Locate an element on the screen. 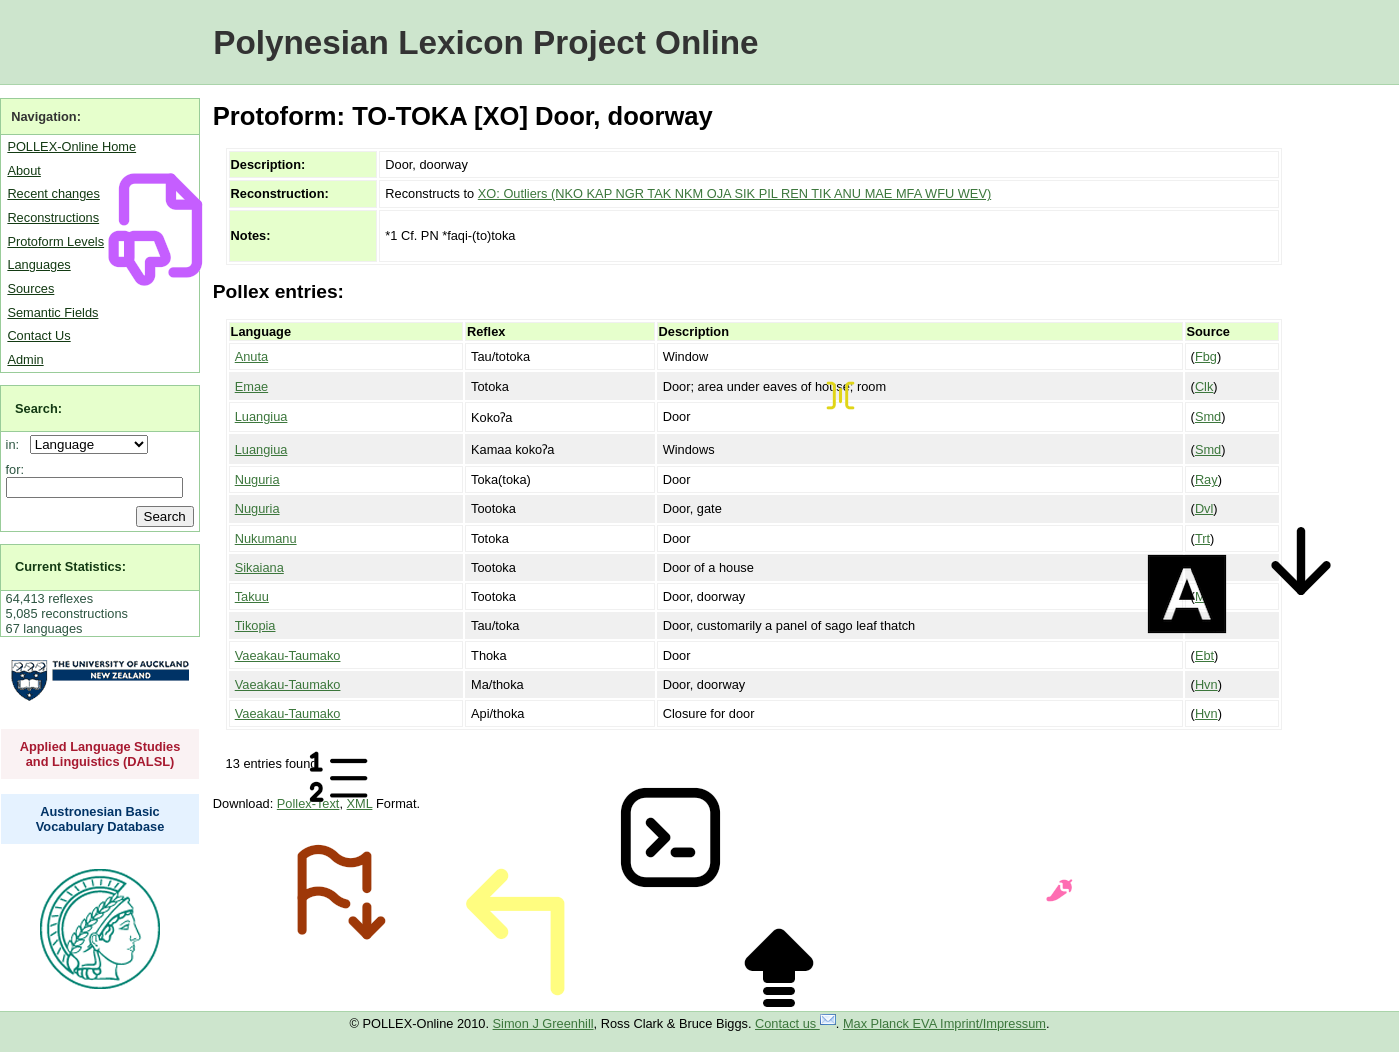 Image resolution: width=1399 pixels, height=1052 pixels. download or install a new font is located at coordinates (1187, 594).